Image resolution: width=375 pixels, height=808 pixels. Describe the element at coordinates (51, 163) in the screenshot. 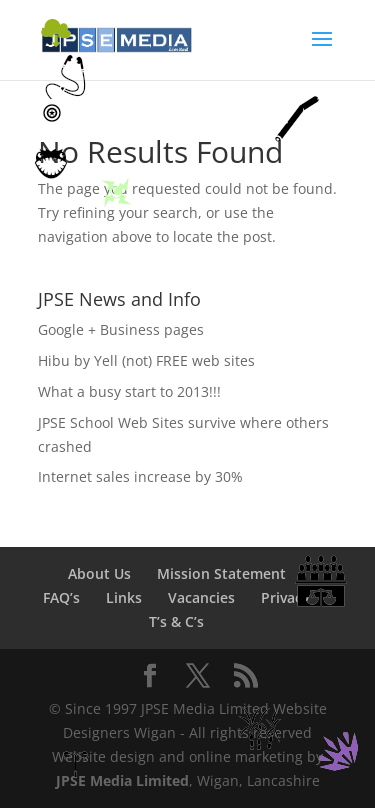

I see `creature or monster enemy type indicator` at that location.